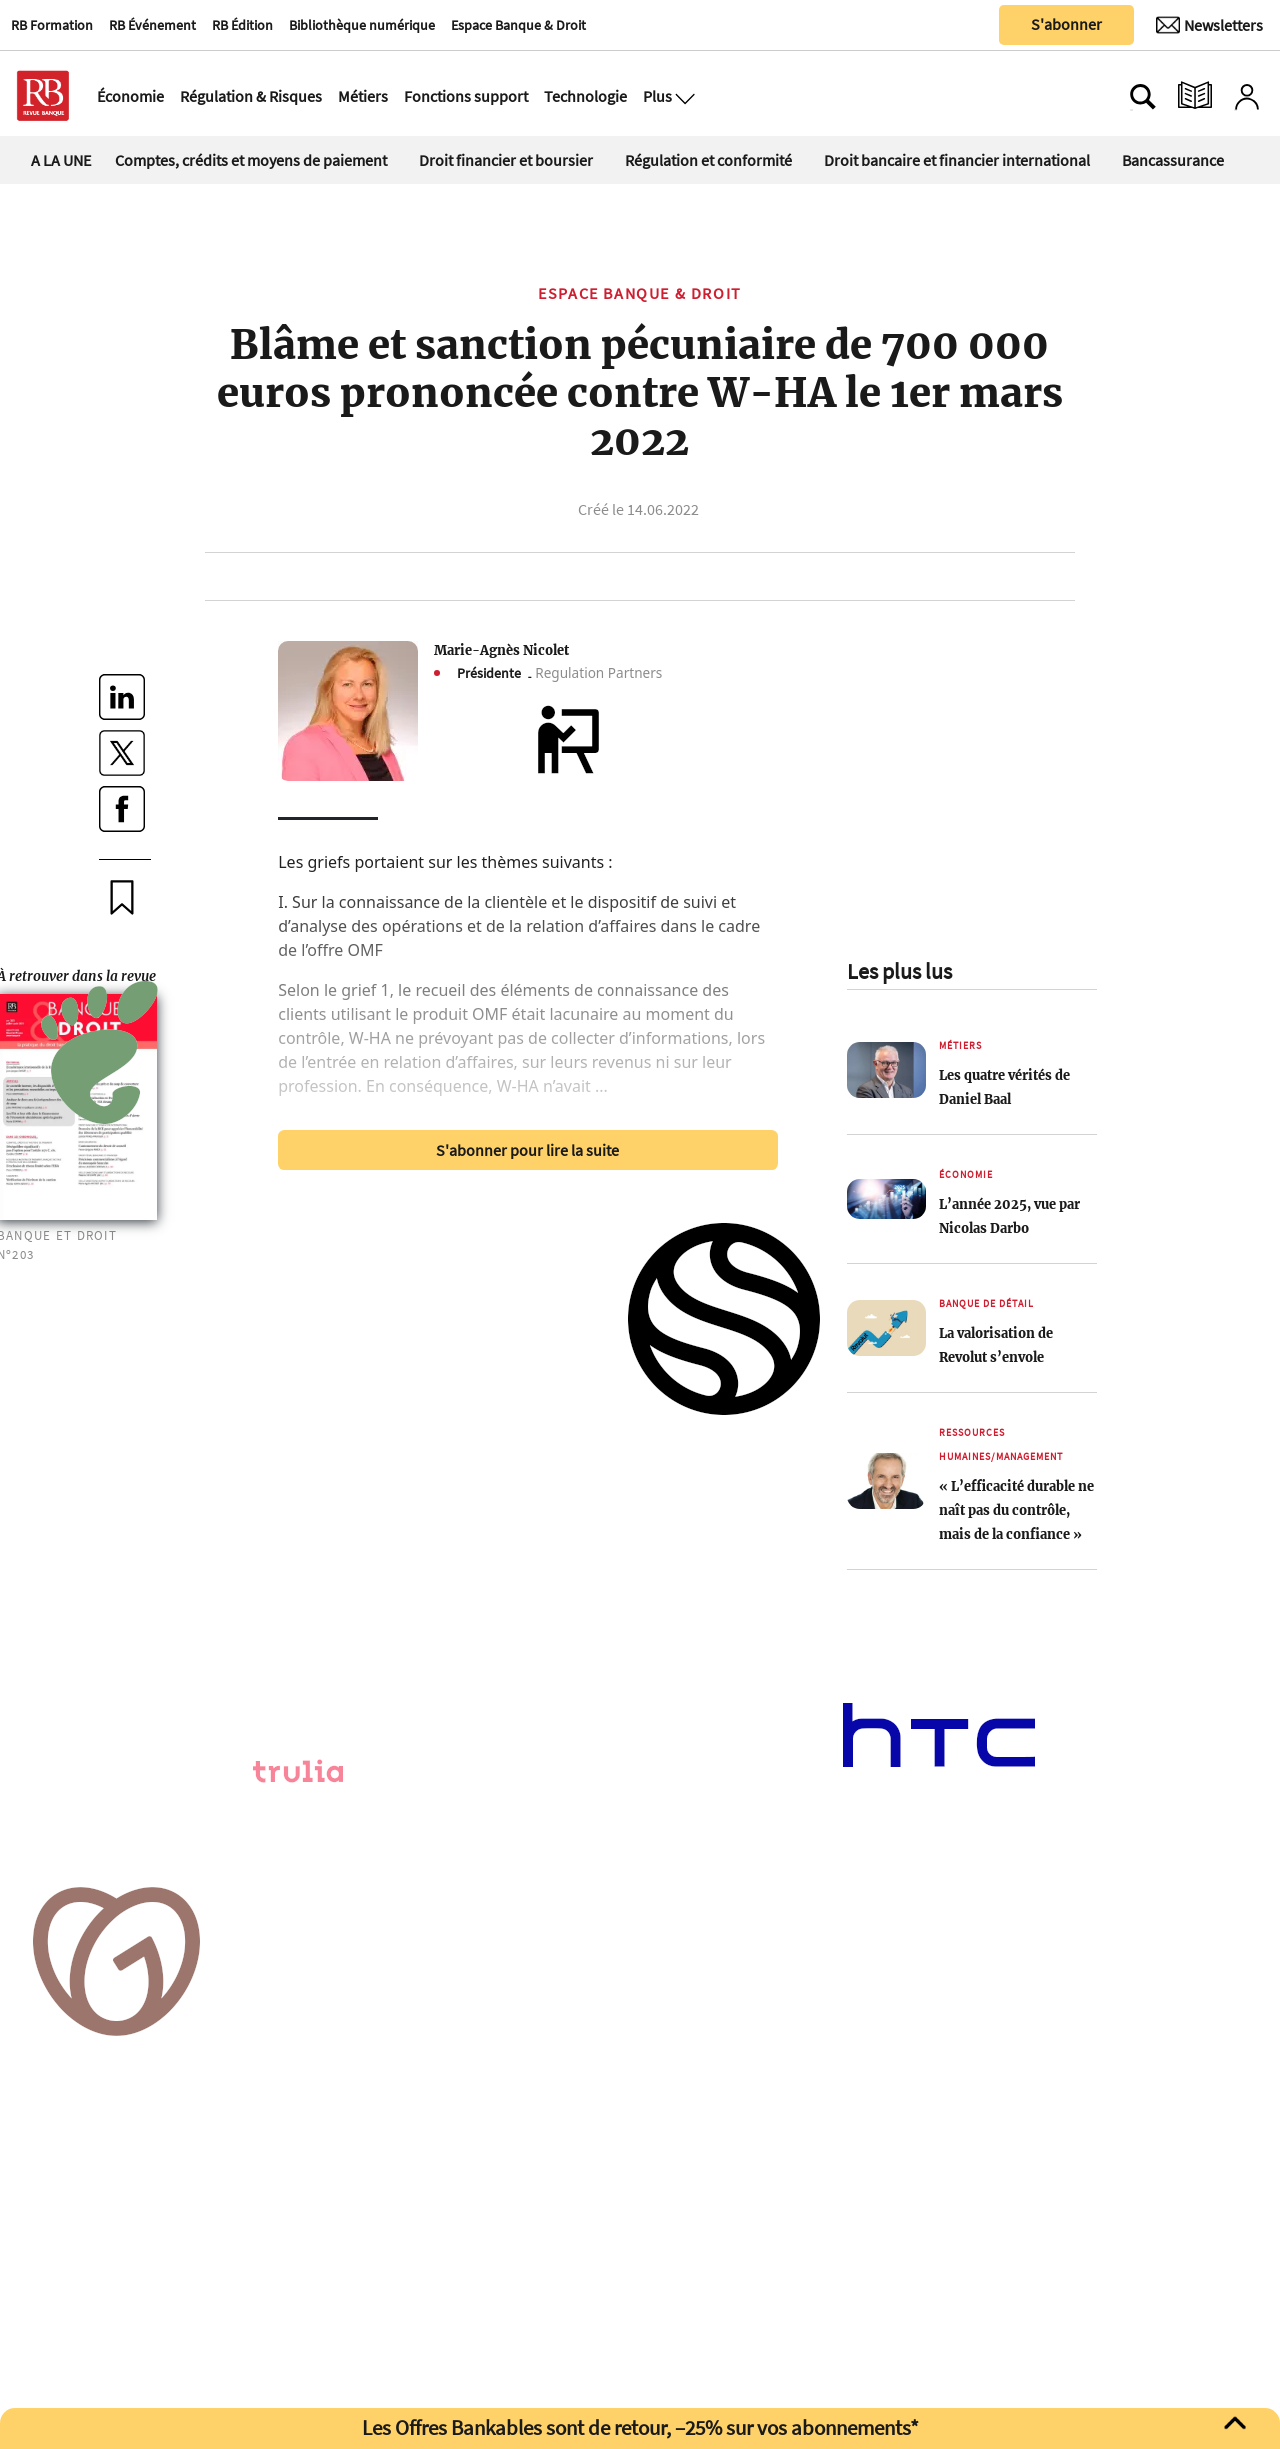 Image resolution: width=1280 pixels, height=2449 pixels. What do you see at coordinates (939, 1735) in the screenshot?
I see `HTC brand logo` at bounding box center [939, 1735].